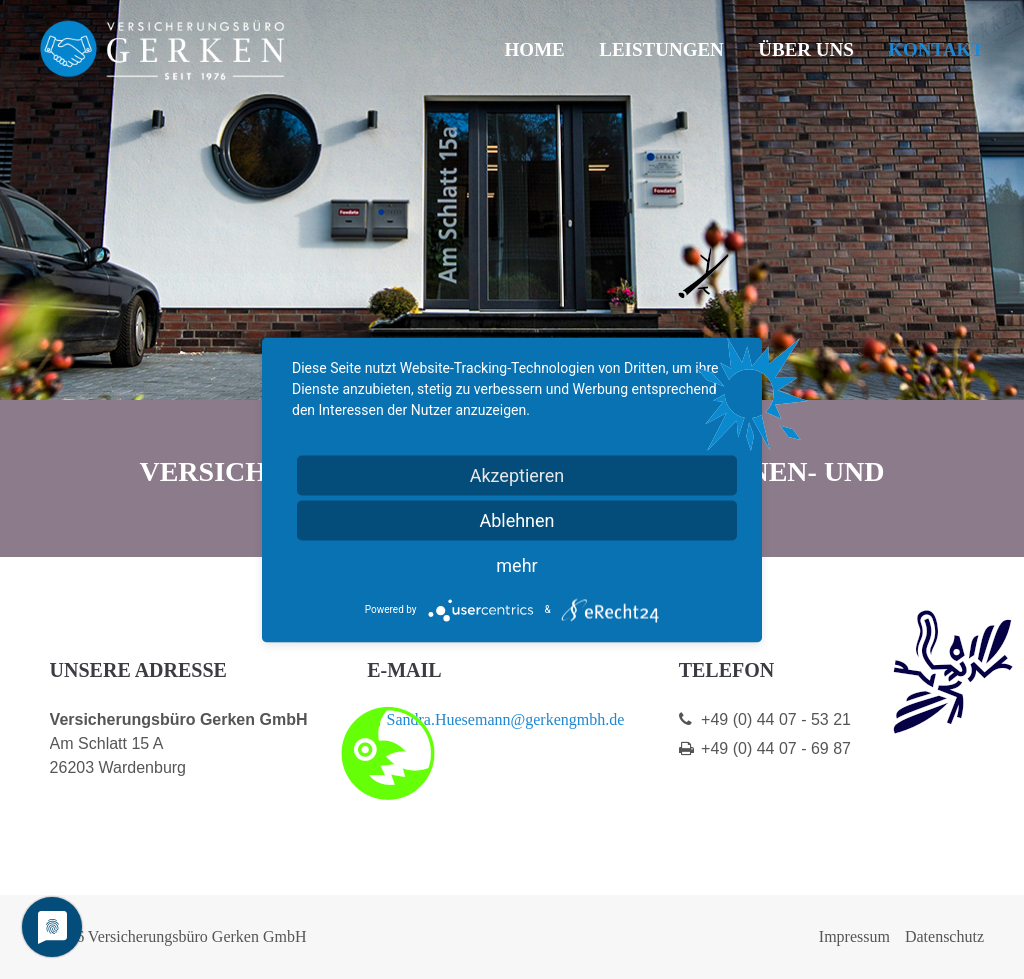  What do you see at coordinates (703, 272) in the screenshot?
I see `wooden stick or branch resource item` at bounding box center [703, 272].